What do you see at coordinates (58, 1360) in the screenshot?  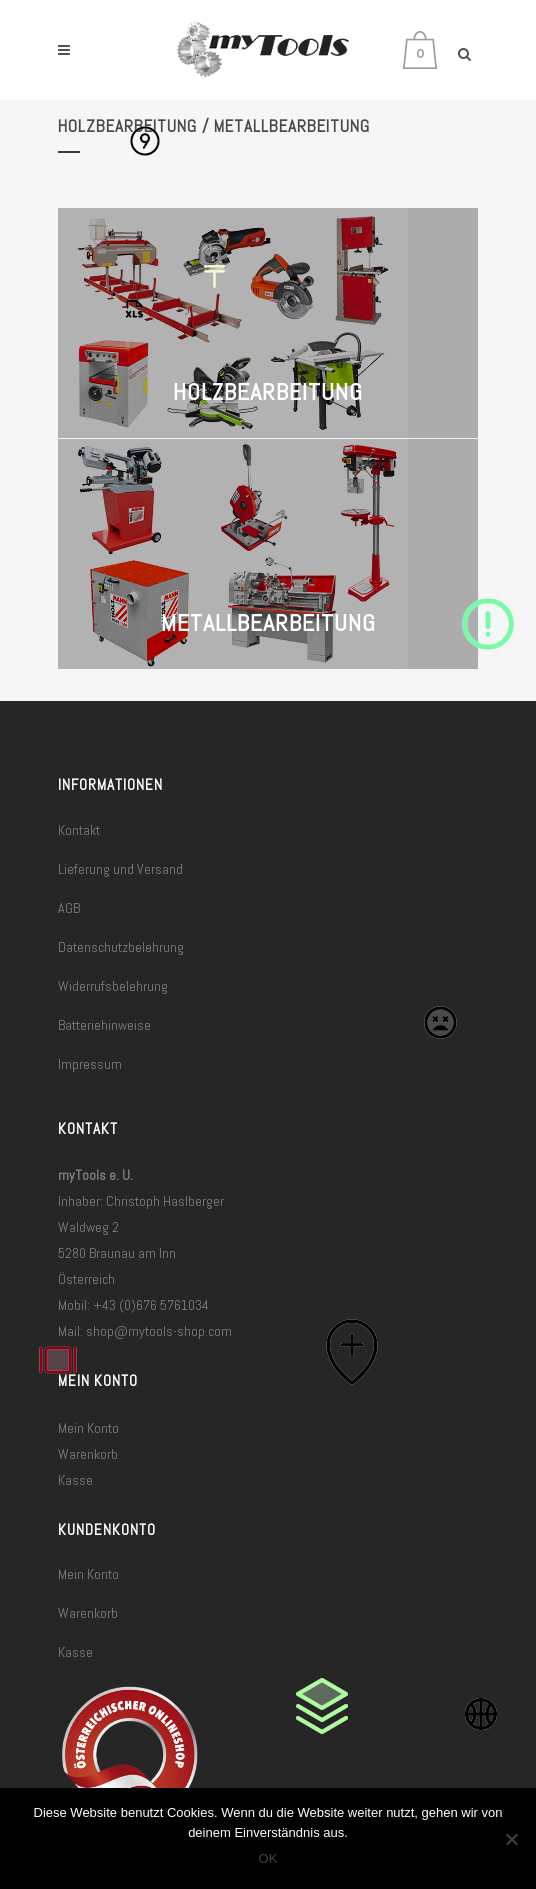 I see `start a slideshow presentation` at bounding box center [58, 1360].